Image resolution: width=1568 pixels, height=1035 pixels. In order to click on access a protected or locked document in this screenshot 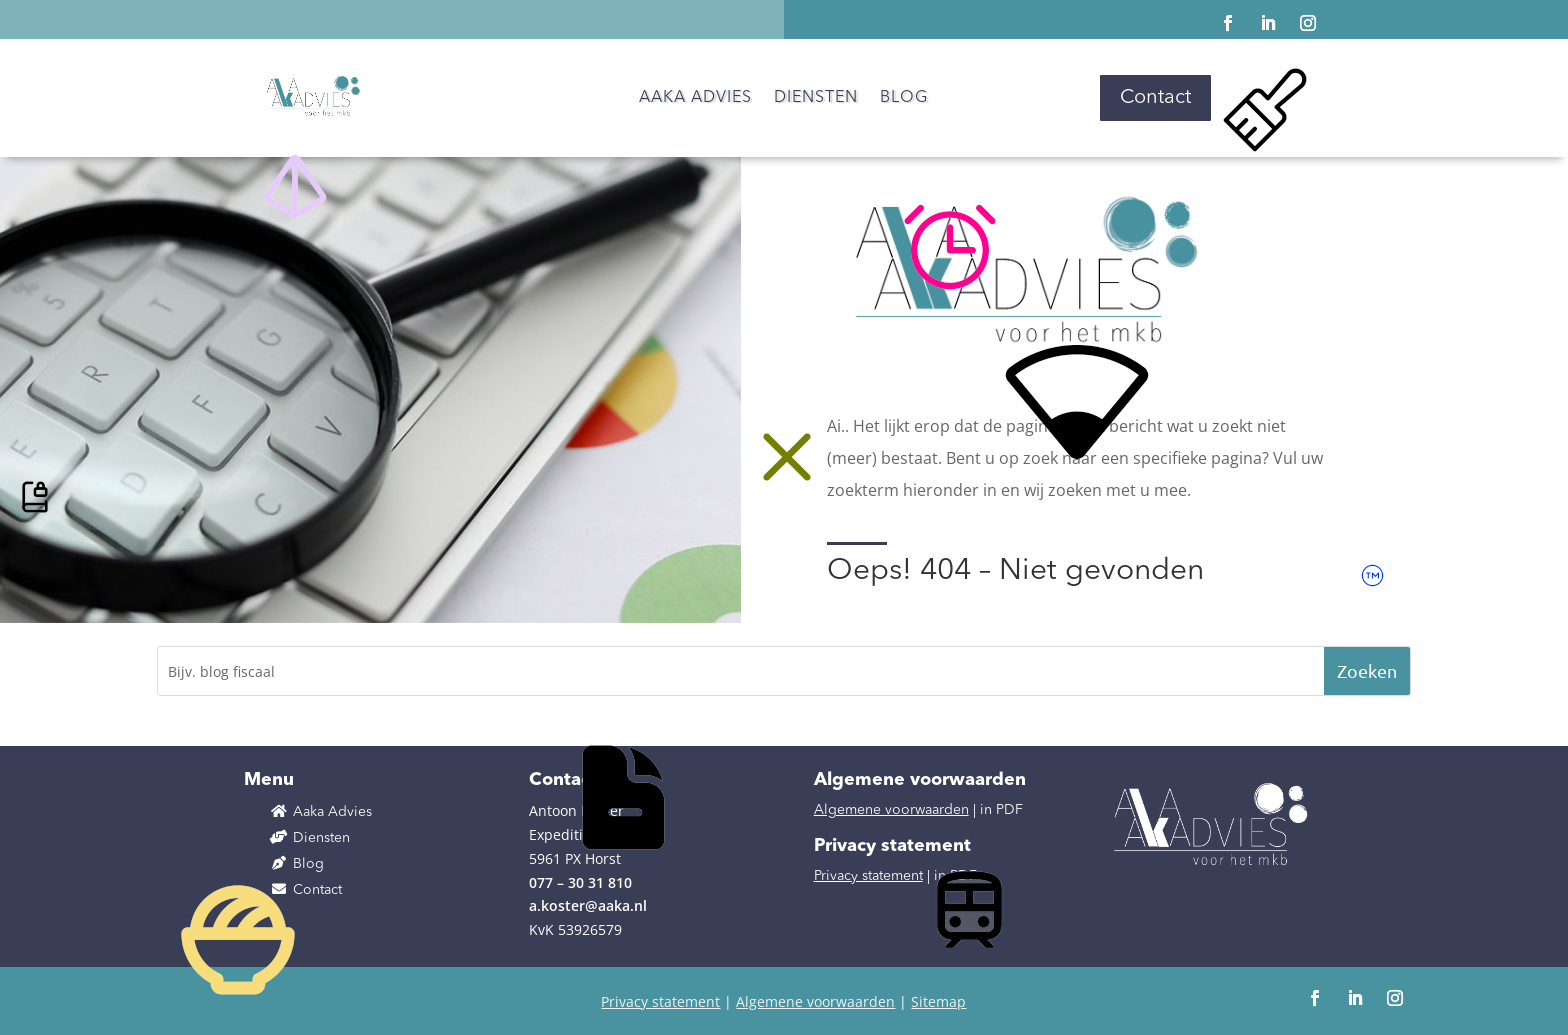, I will do `click(35, 497)`.